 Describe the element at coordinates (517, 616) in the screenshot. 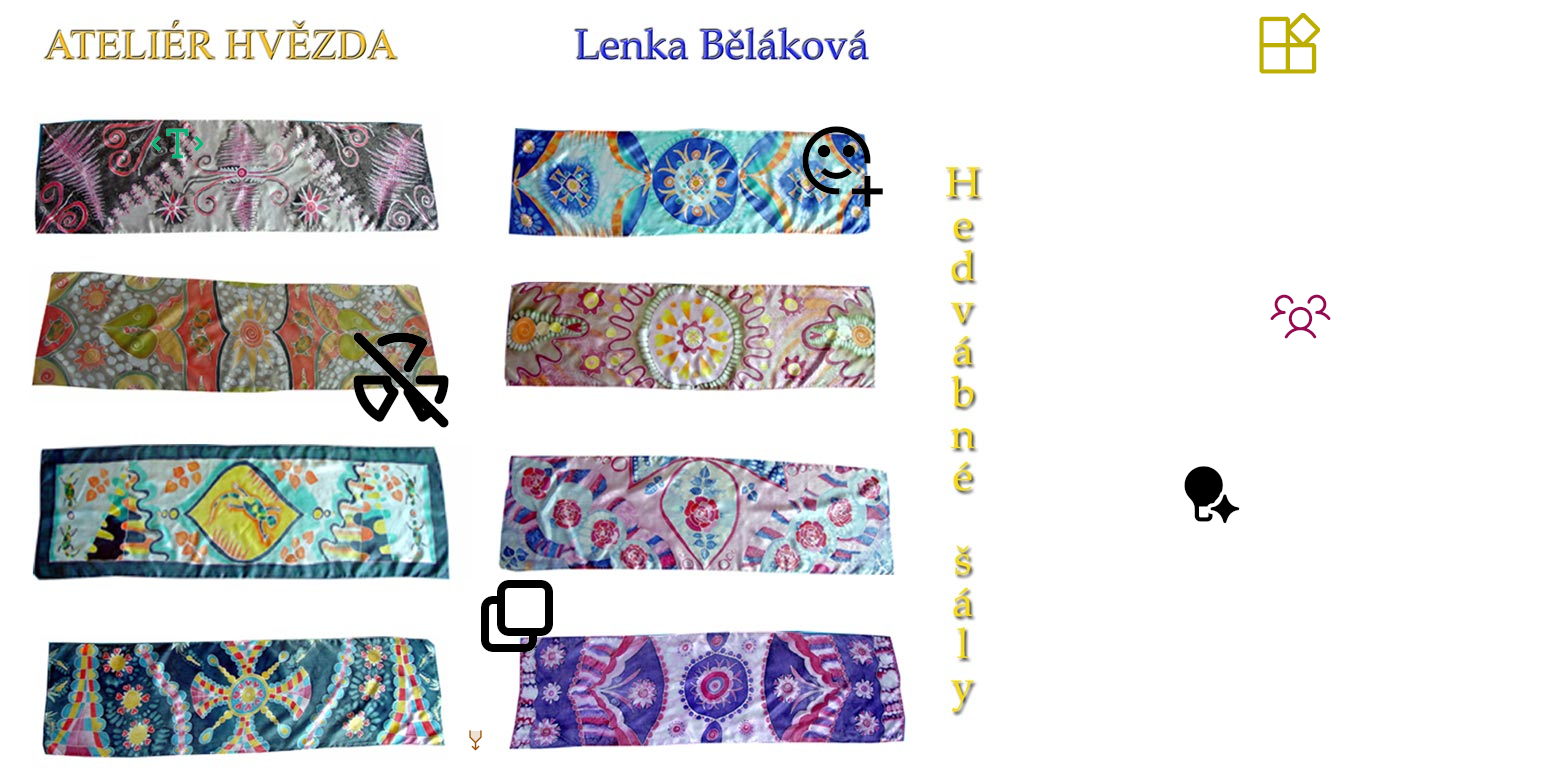

I see `subtract or remove a layer from the stack` at that location.